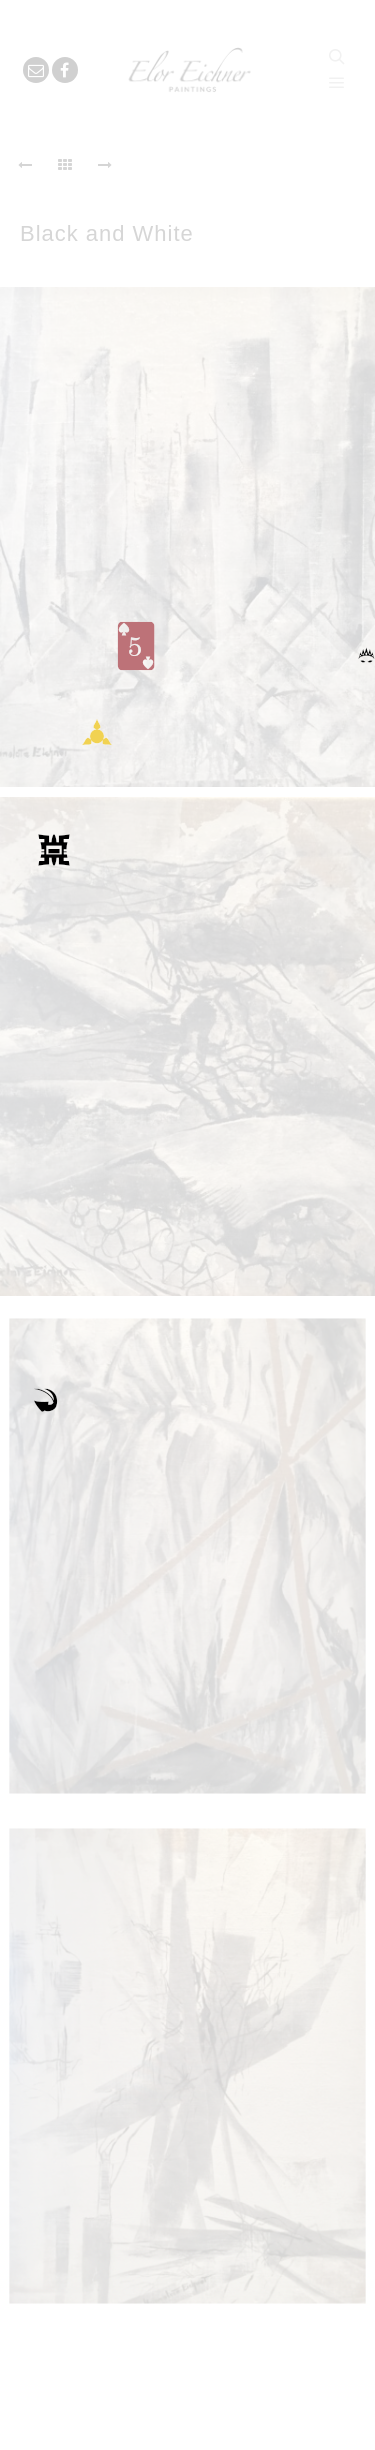 The height and width of the screenshot is (2450, 375). Describe the element at coordinates (97, 732) in the screenshot. I see `indicates player has reached level three` at that location.